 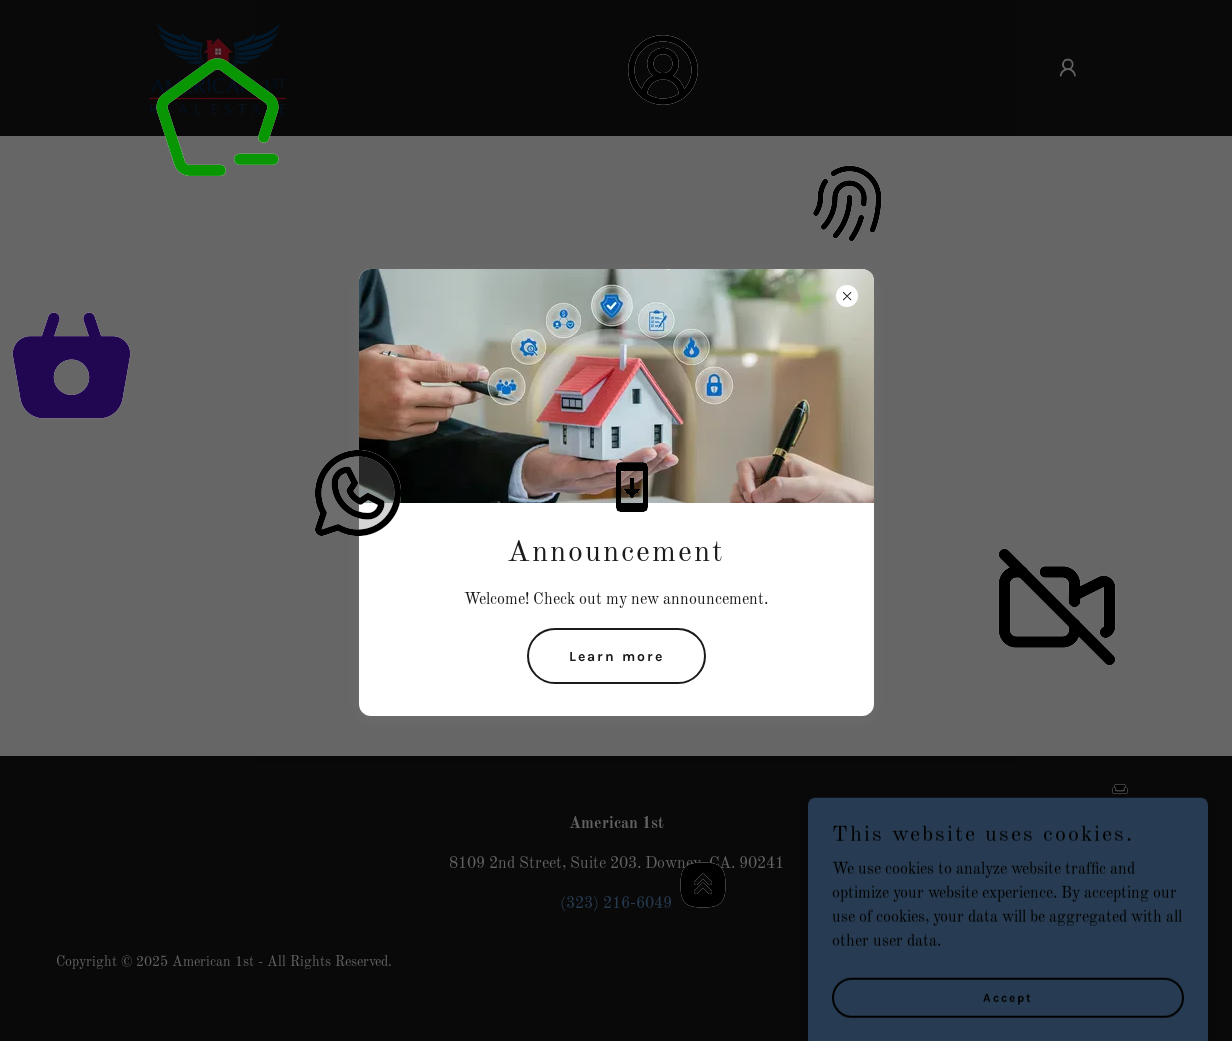 What do you see at coordinates (663, 70) in the screenshot?
I see `view your profile` at bounding box center [663, 70].